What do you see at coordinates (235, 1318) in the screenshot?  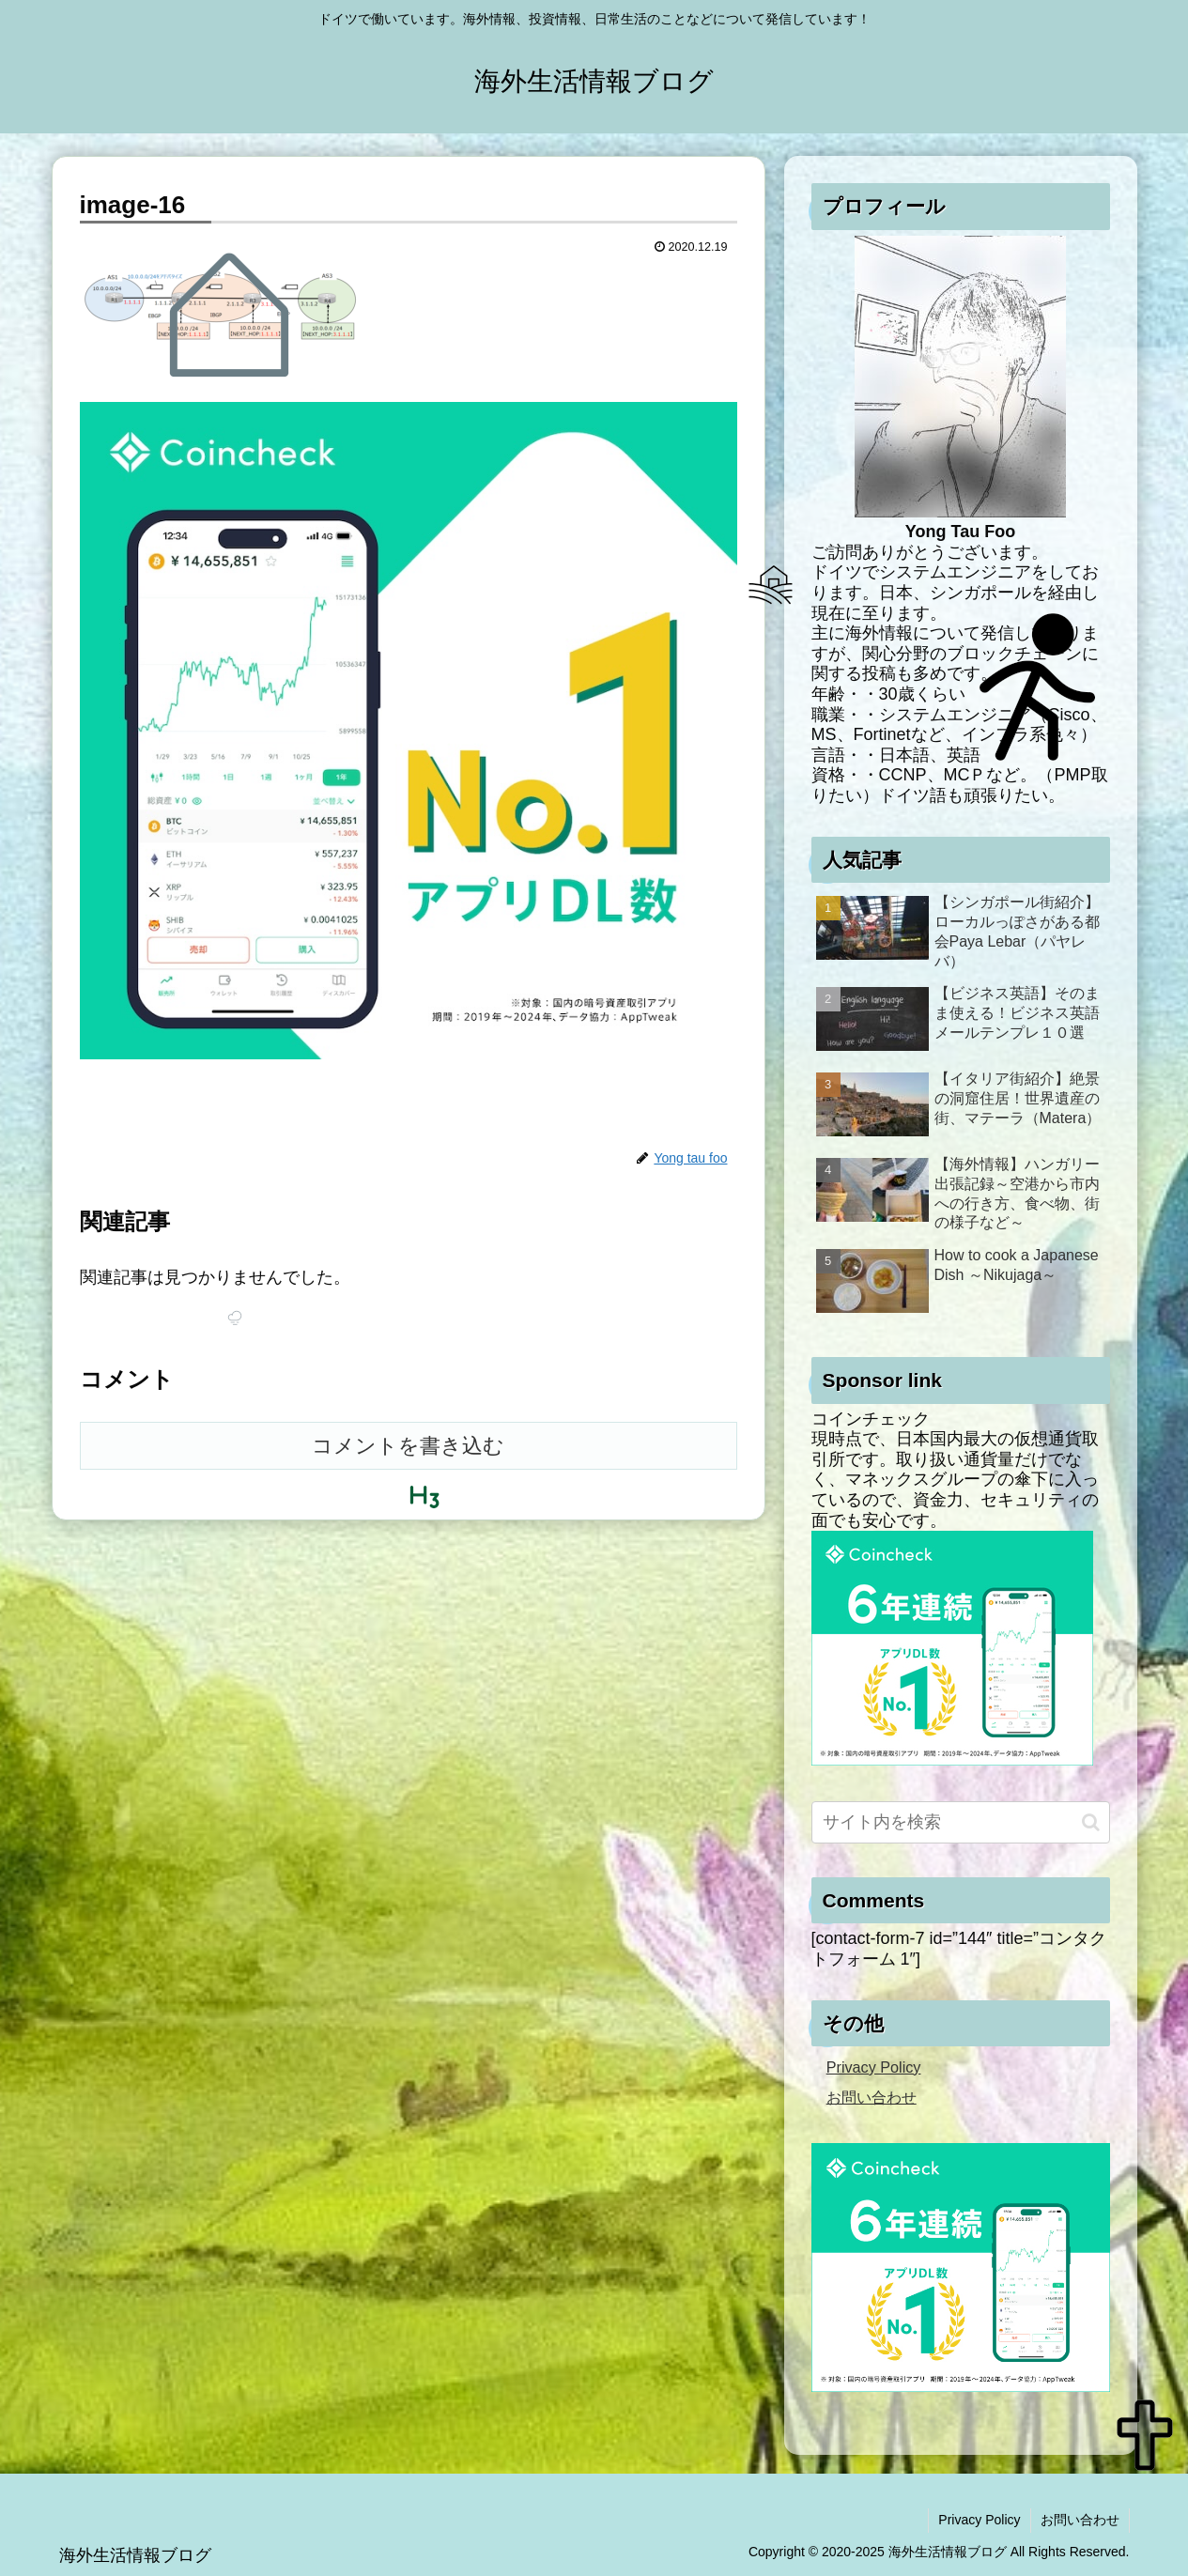 I see `indicates foggy weather conditions` at bounding box center [235, 1318].